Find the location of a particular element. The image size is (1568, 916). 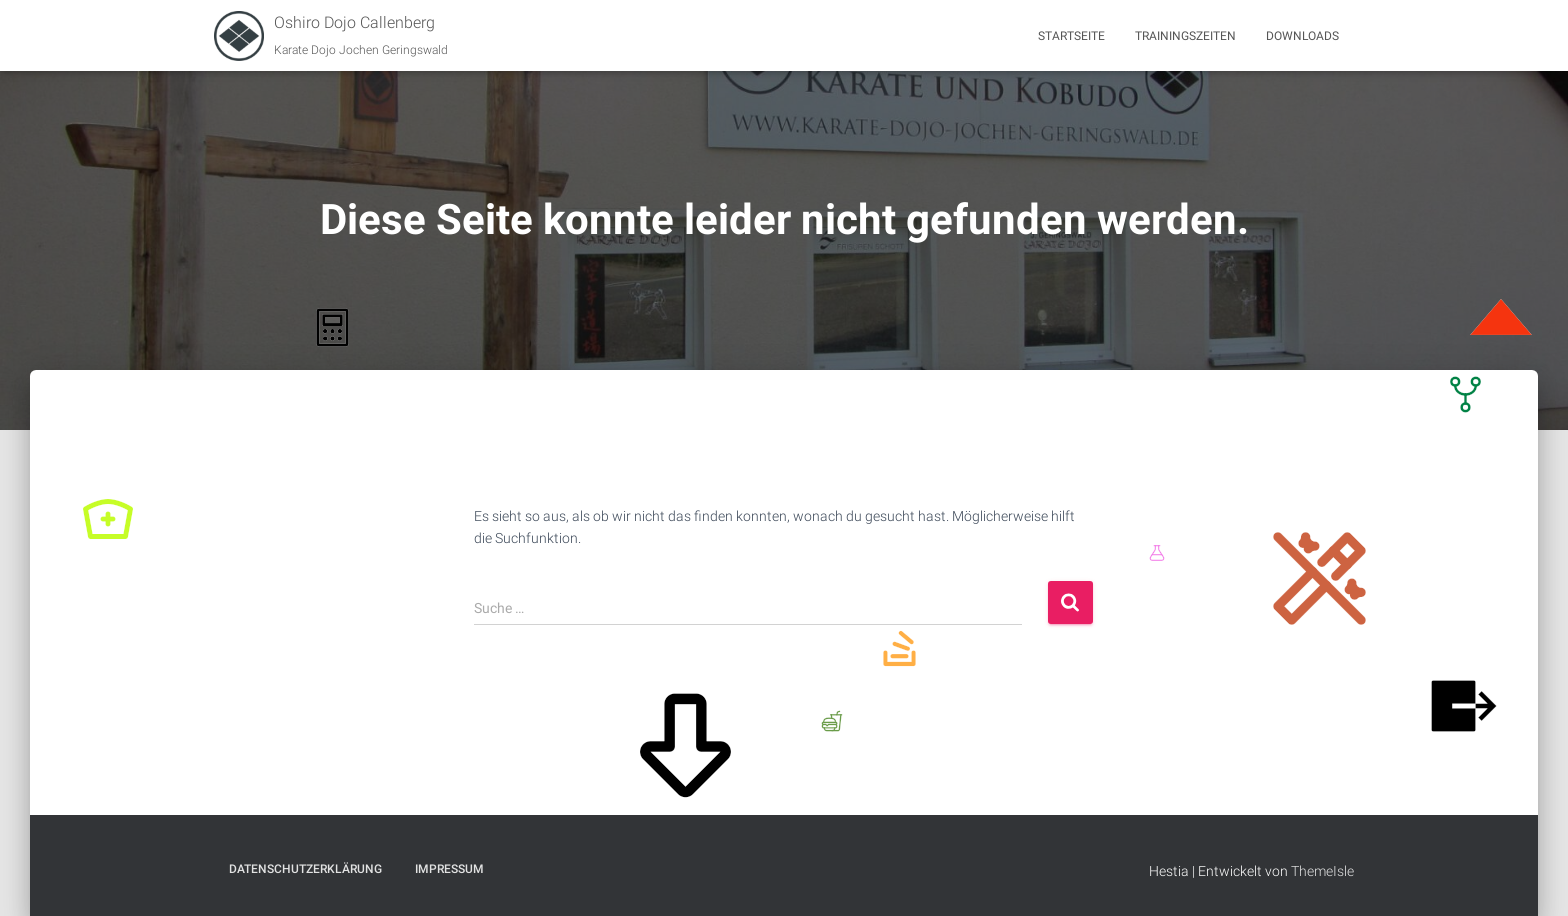

disable magic wand or auto-enhance feature is located at coordinates (1319, 578).